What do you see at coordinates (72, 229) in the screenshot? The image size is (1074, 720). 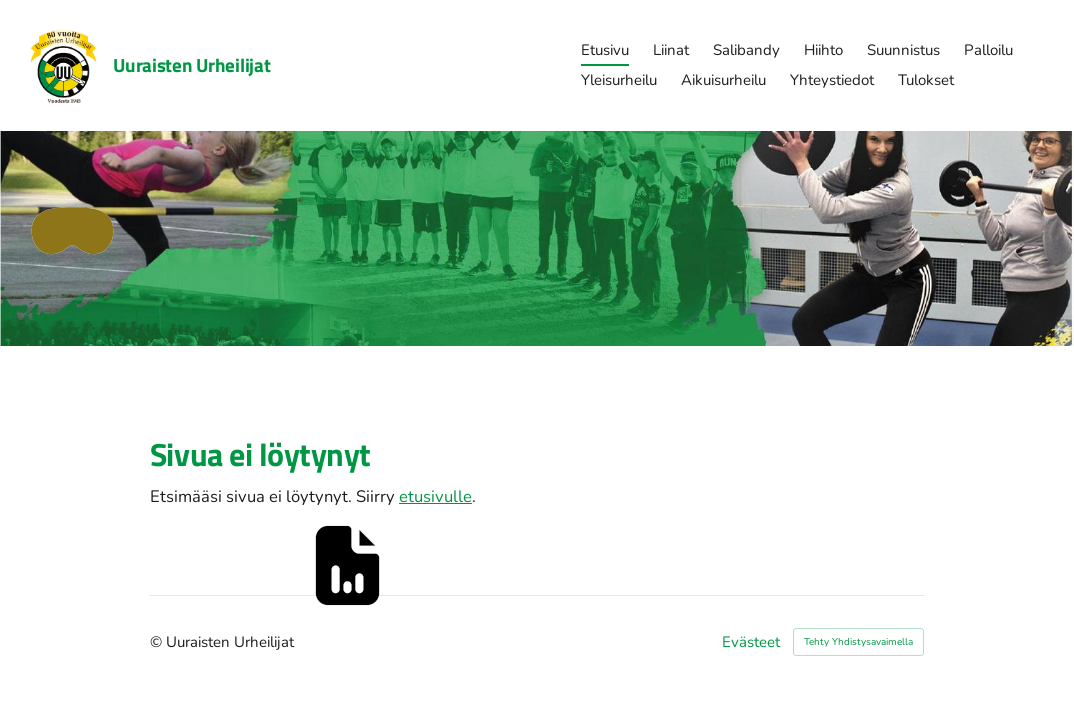 I see `access apple vision pro settings` at bounding box center [72, 229].